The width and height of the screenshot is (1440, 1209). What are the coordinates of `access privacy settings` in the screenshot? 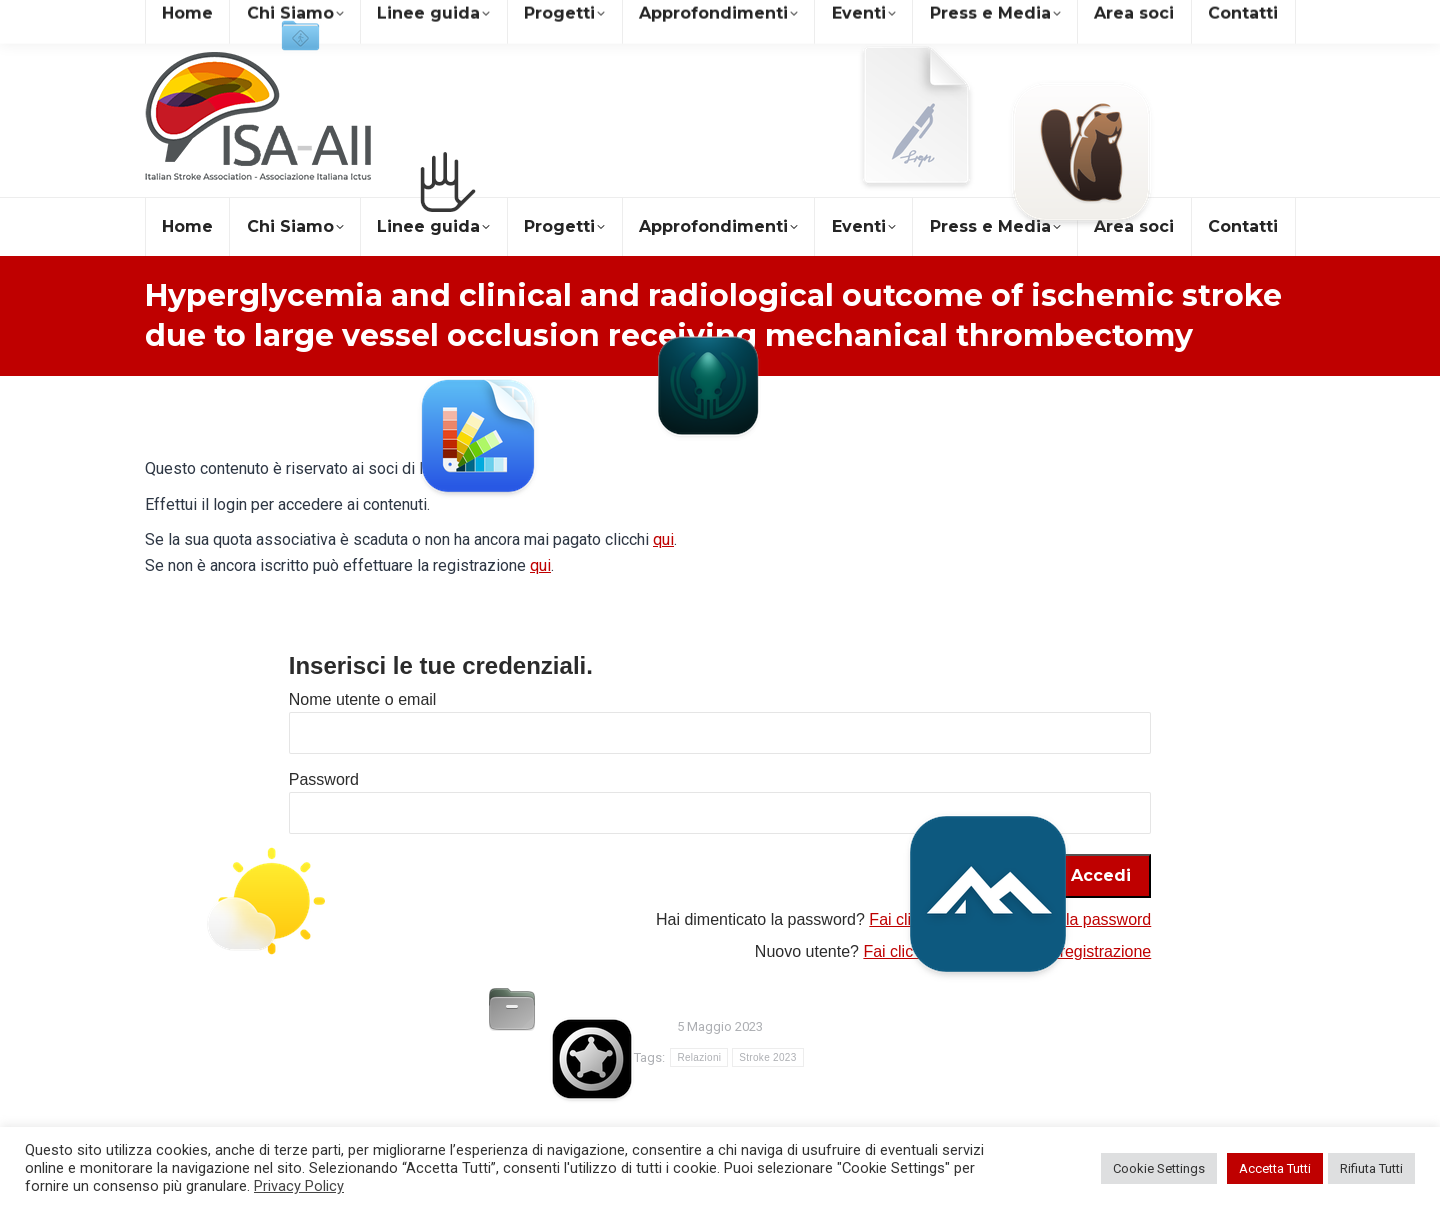 It's located at (447, 182).